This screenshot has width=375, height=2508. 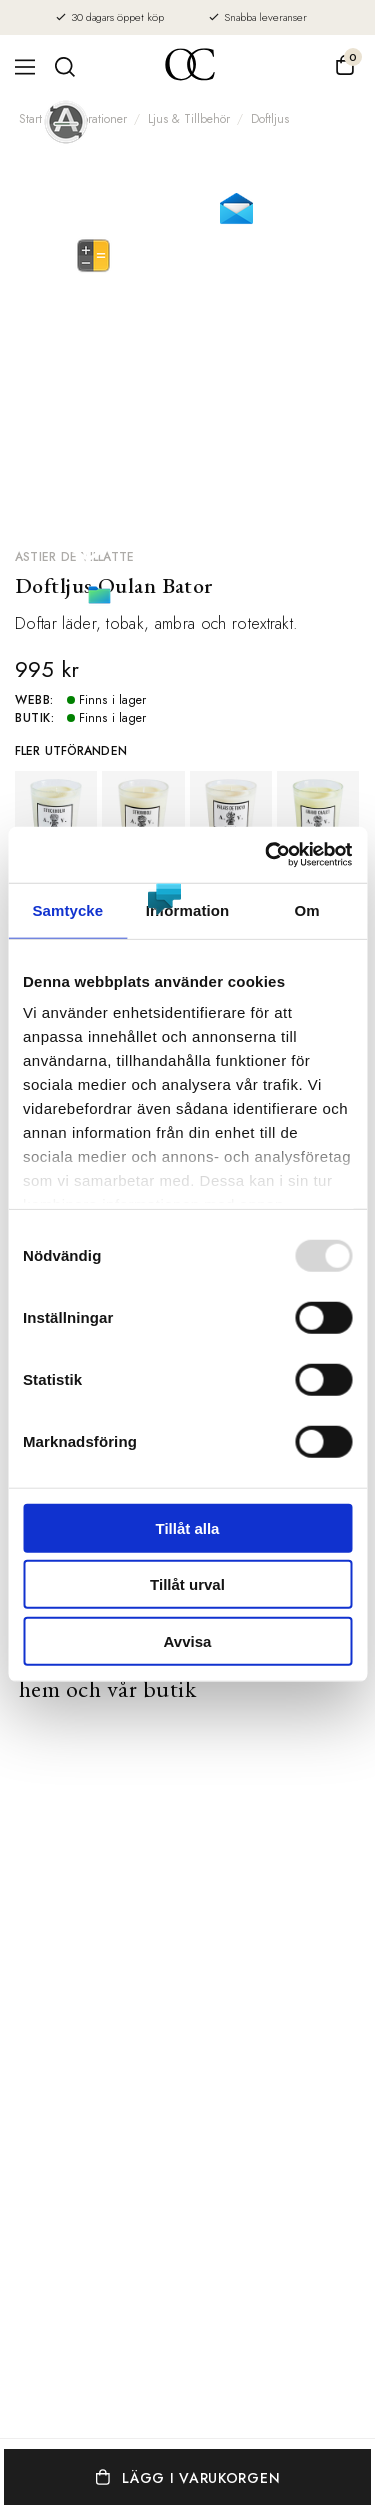 I want to click on open the calculator app, so click(x=93, y=255).